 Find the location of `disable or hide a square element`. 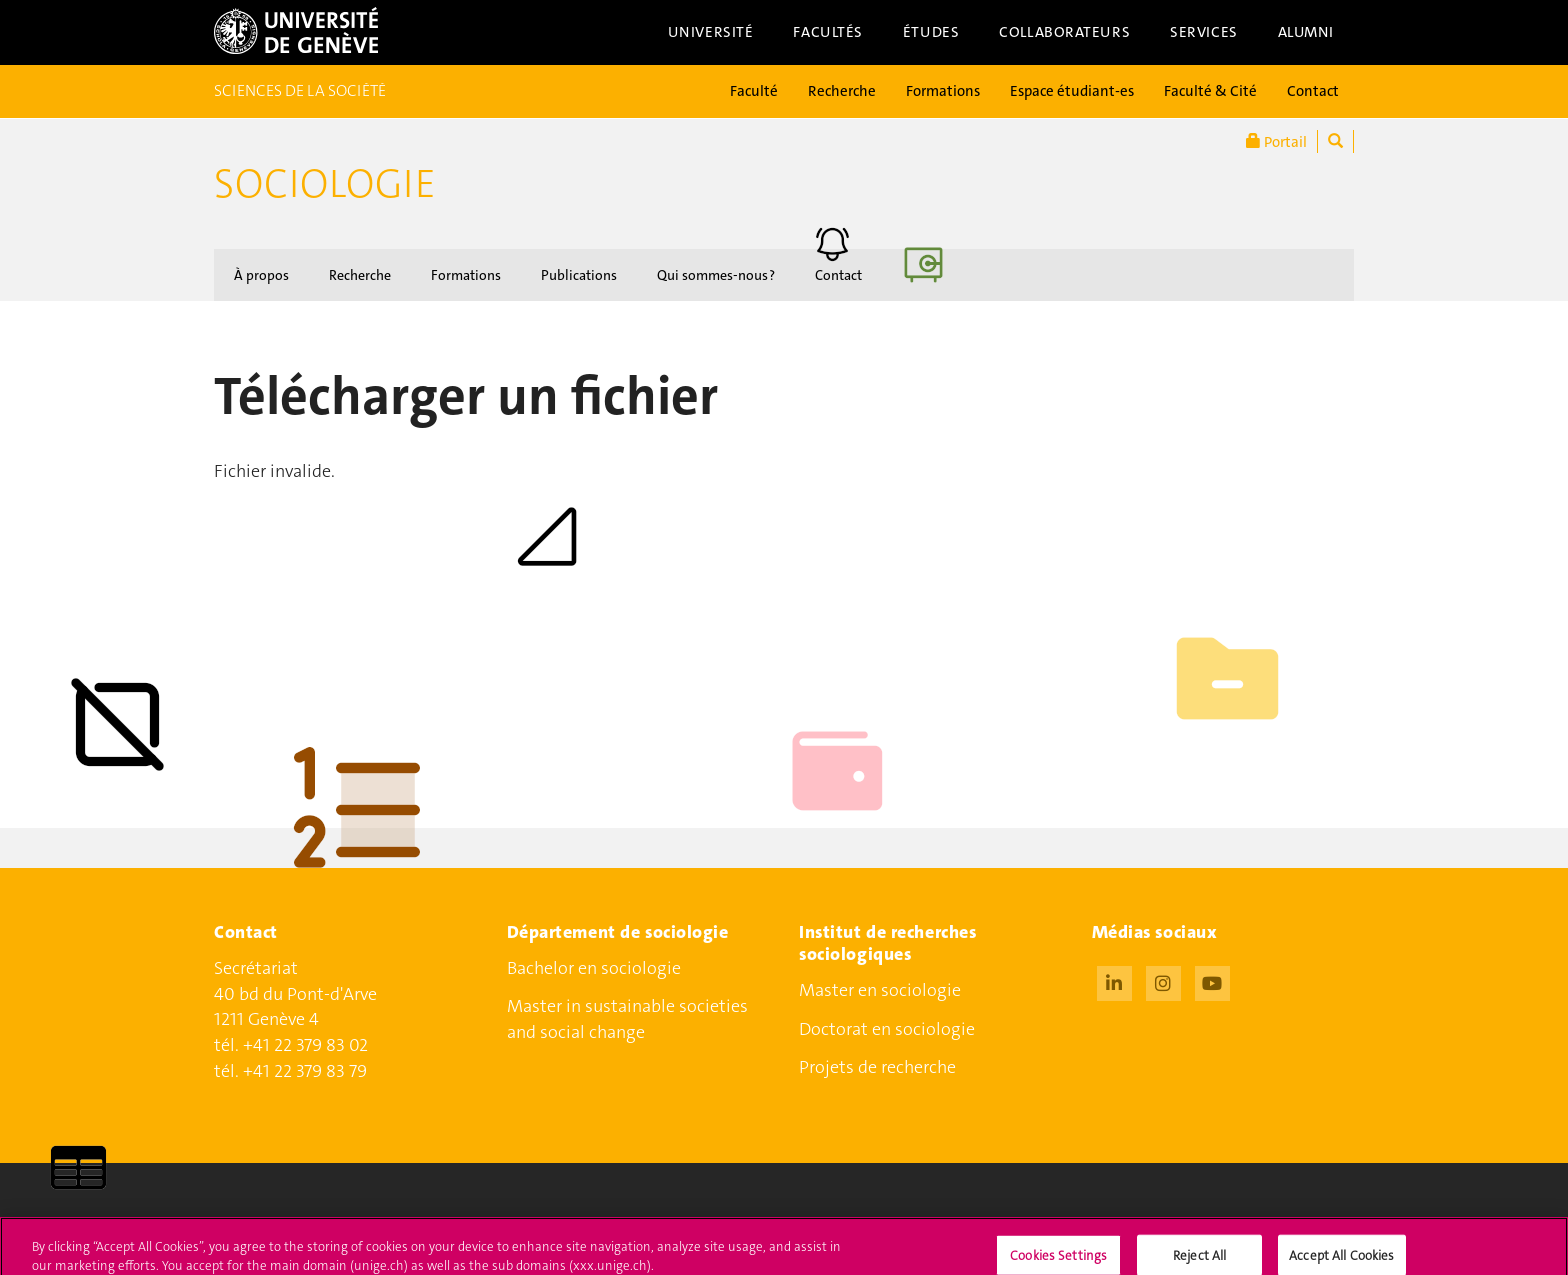

disable or hide a square element is located at coordinates (117, 724).